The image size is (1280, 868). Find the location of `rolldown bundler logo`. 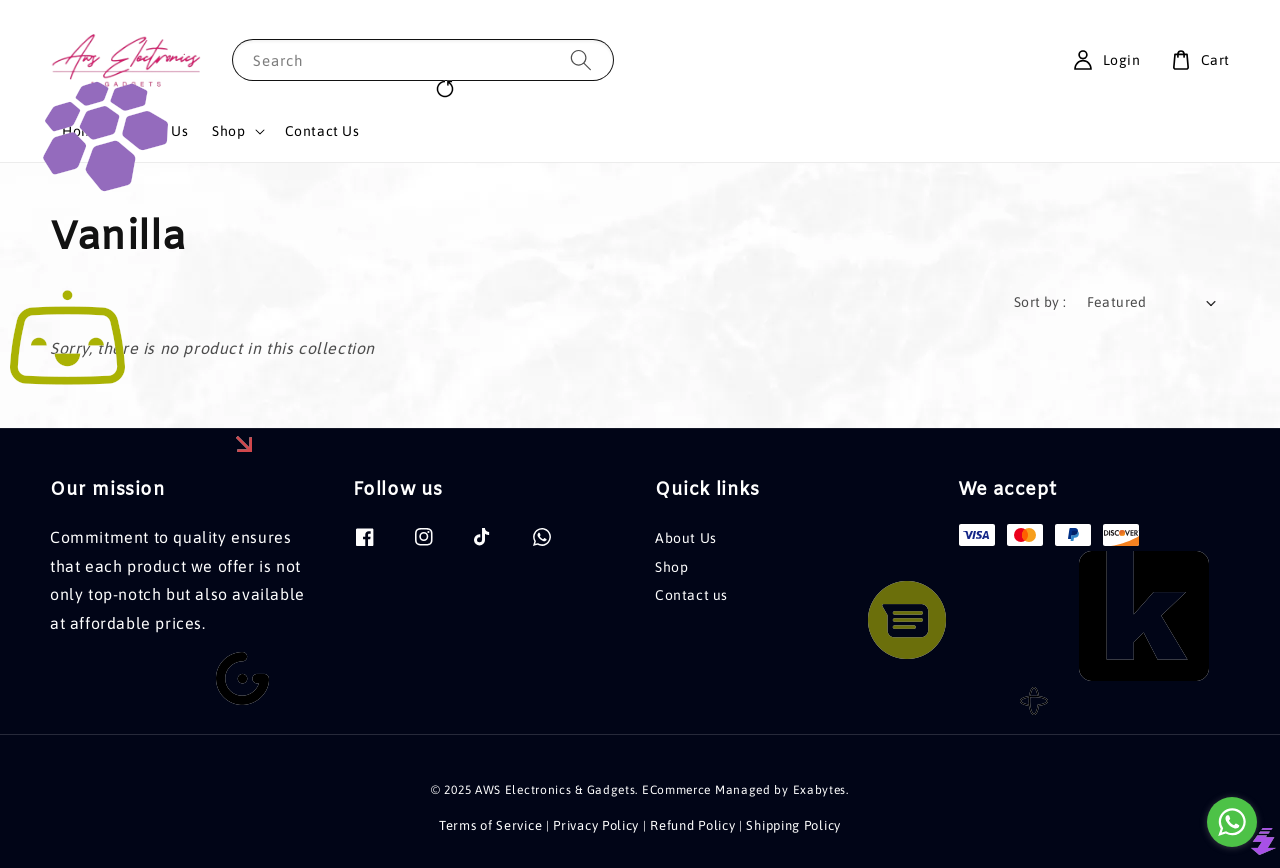

rolldown bundler logo is located at coordinates (1263, 841).